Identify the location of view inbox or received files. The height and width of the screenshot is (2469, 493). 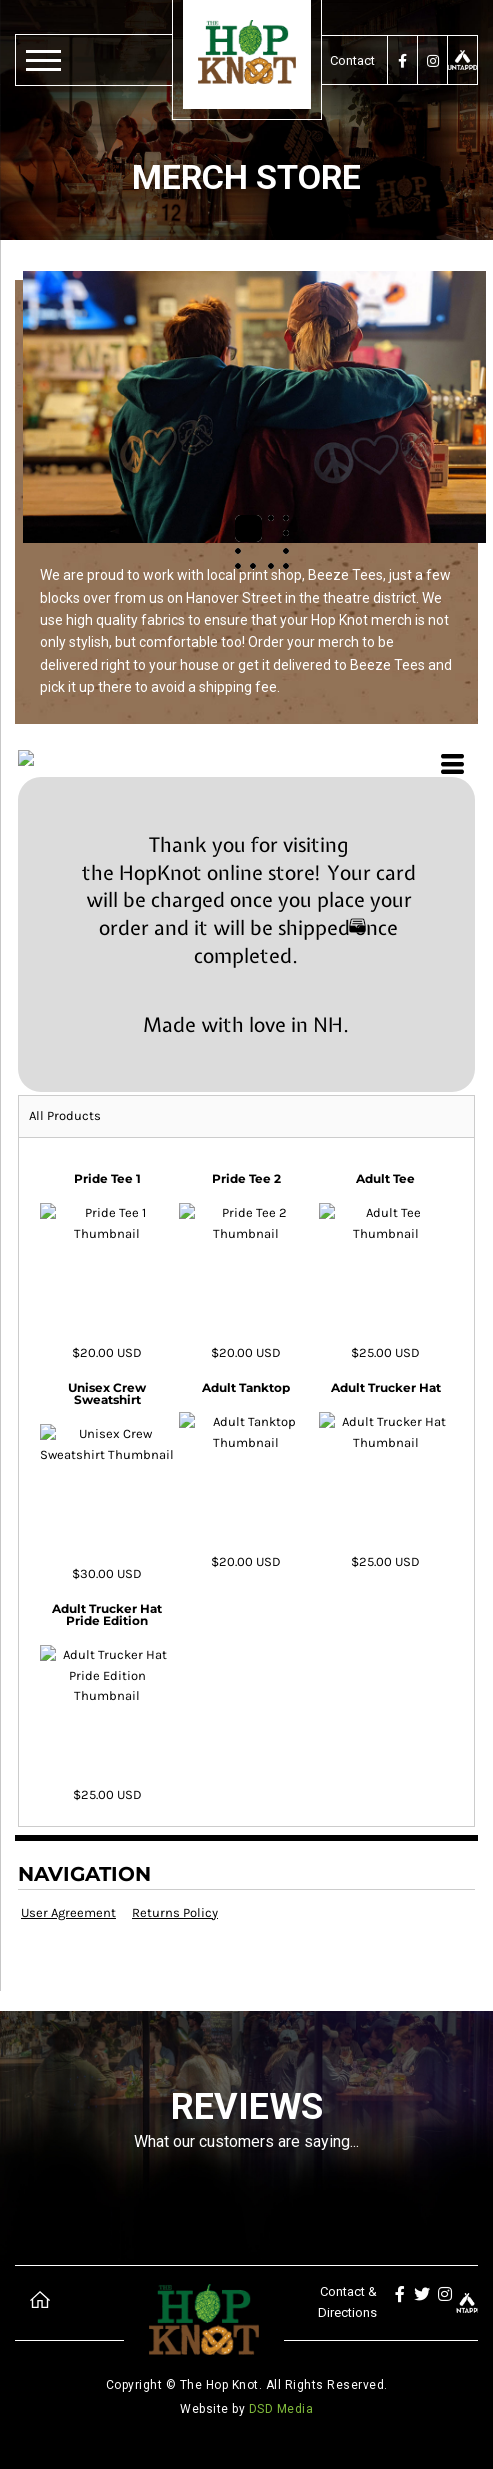
(357, 925).